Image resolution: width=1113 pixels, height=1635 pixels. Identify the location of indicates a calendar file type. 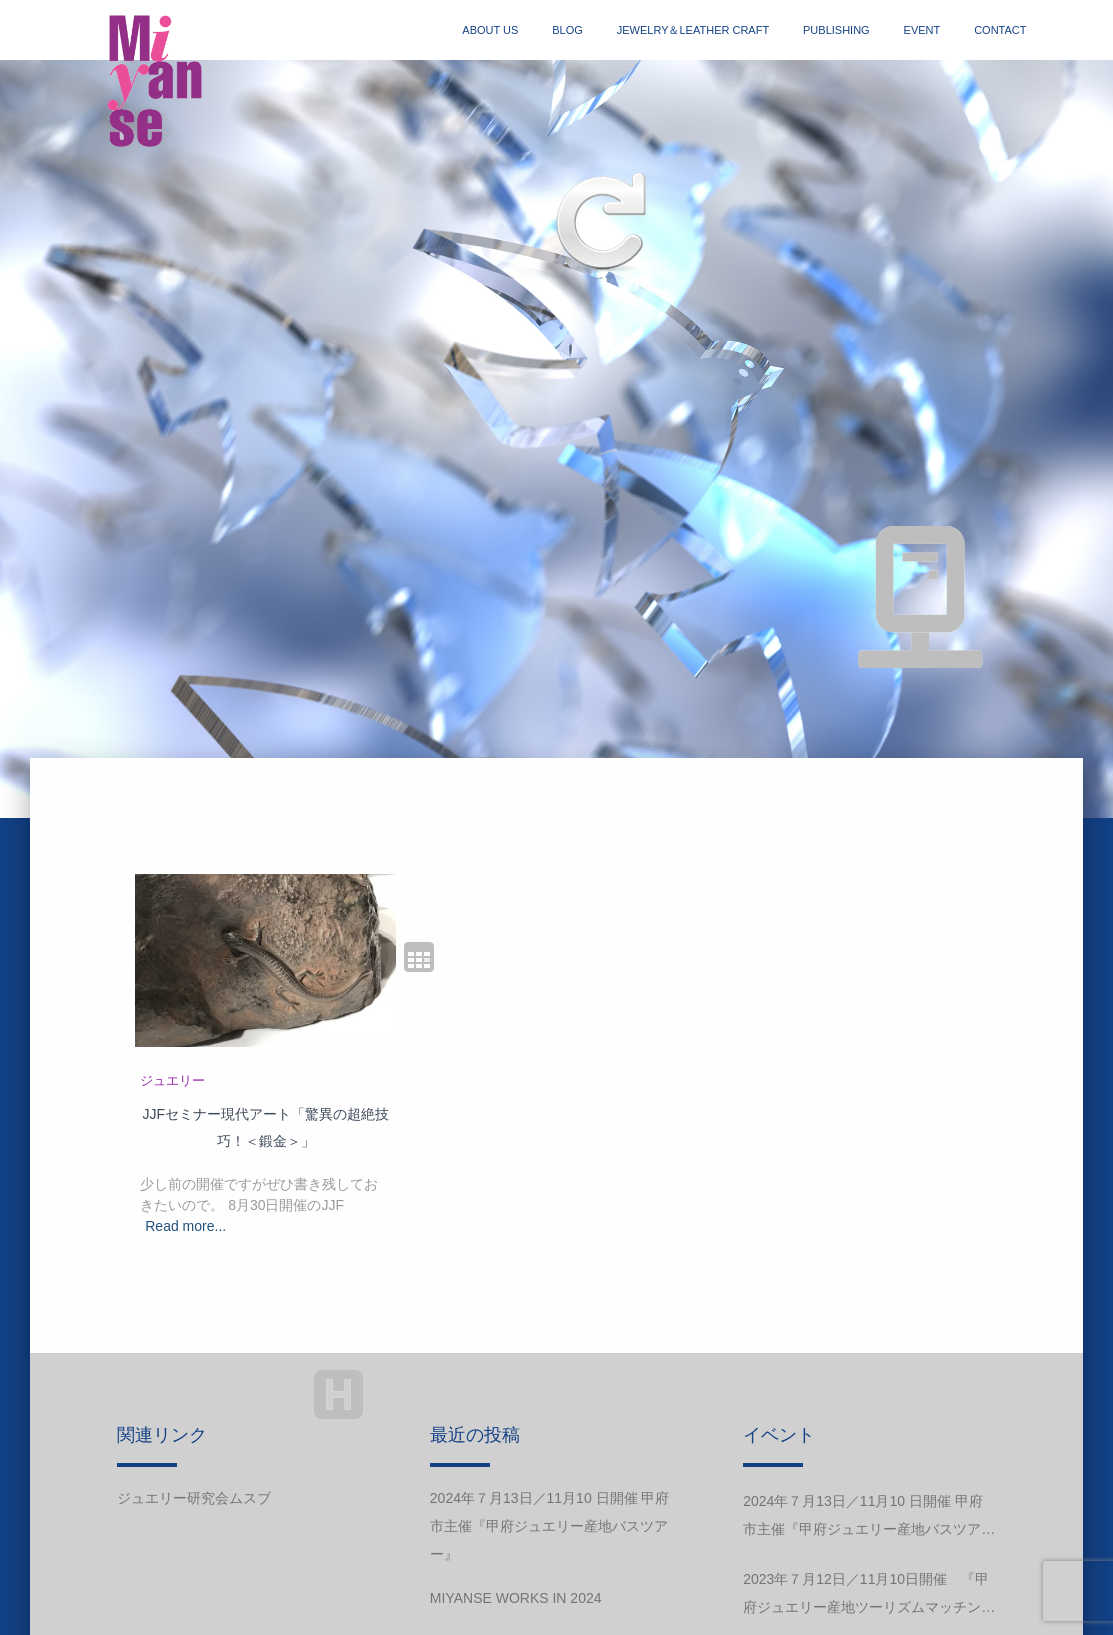
(420, 958).